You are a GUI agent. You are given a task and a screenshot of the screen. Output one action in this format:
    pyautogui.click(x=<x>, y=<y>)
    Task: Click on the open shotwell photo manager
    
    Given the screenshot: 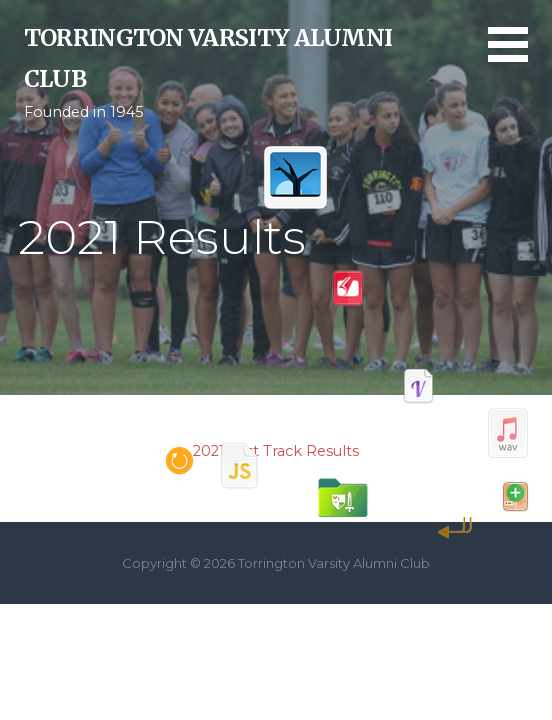 What is the action you would take?
    pyautogui.click(x=295, y=177)
    